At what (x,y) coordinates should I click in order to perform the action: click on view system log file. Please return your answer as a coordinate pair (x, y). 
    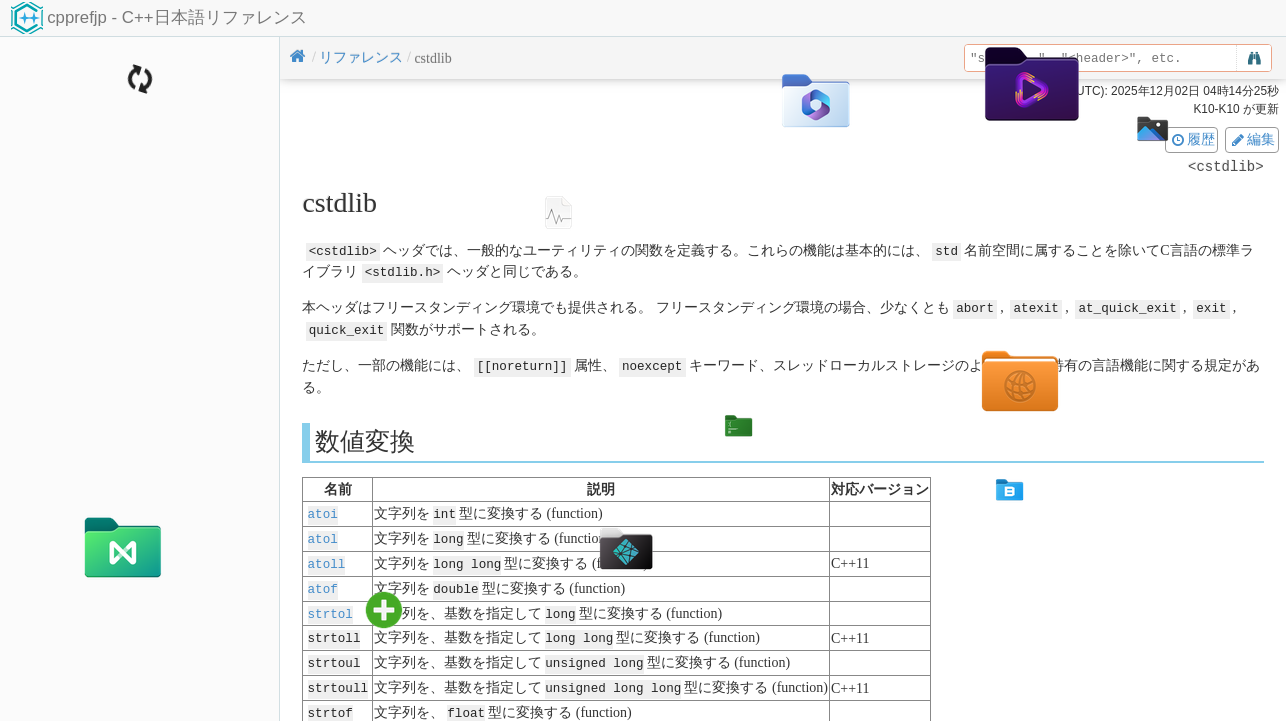
    Looking at the image, I should click on (558, 212).